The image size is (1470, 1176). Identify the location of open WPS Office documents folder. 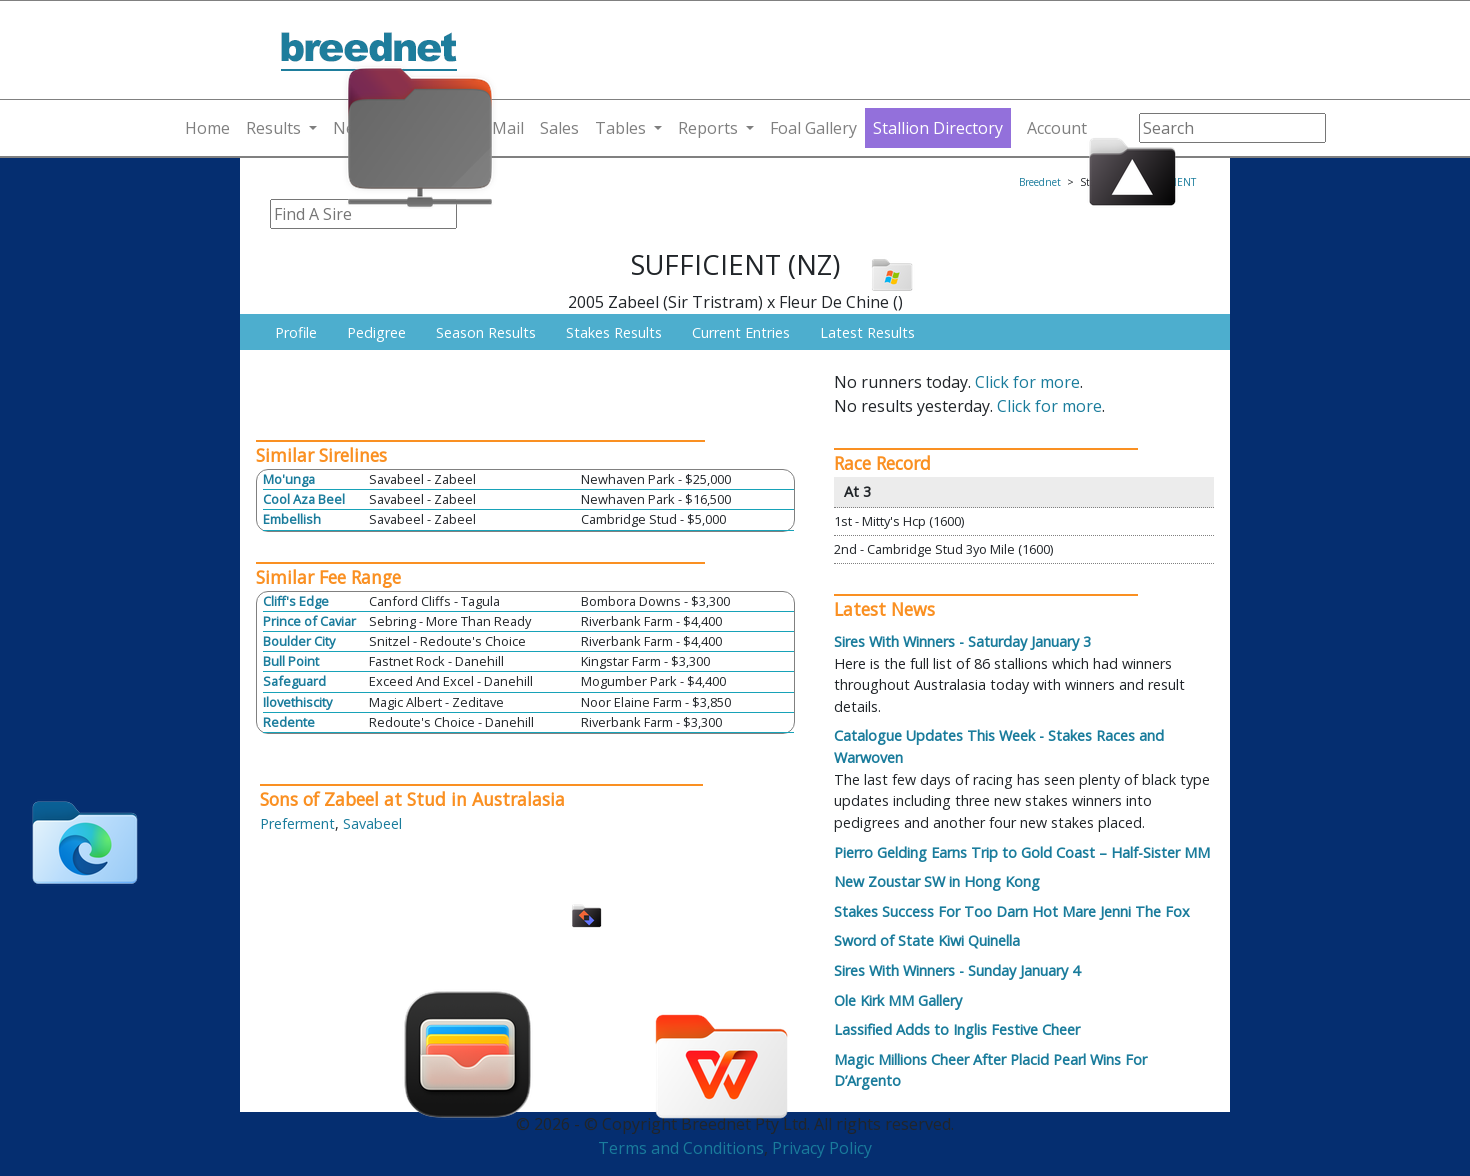
(721, 1070).